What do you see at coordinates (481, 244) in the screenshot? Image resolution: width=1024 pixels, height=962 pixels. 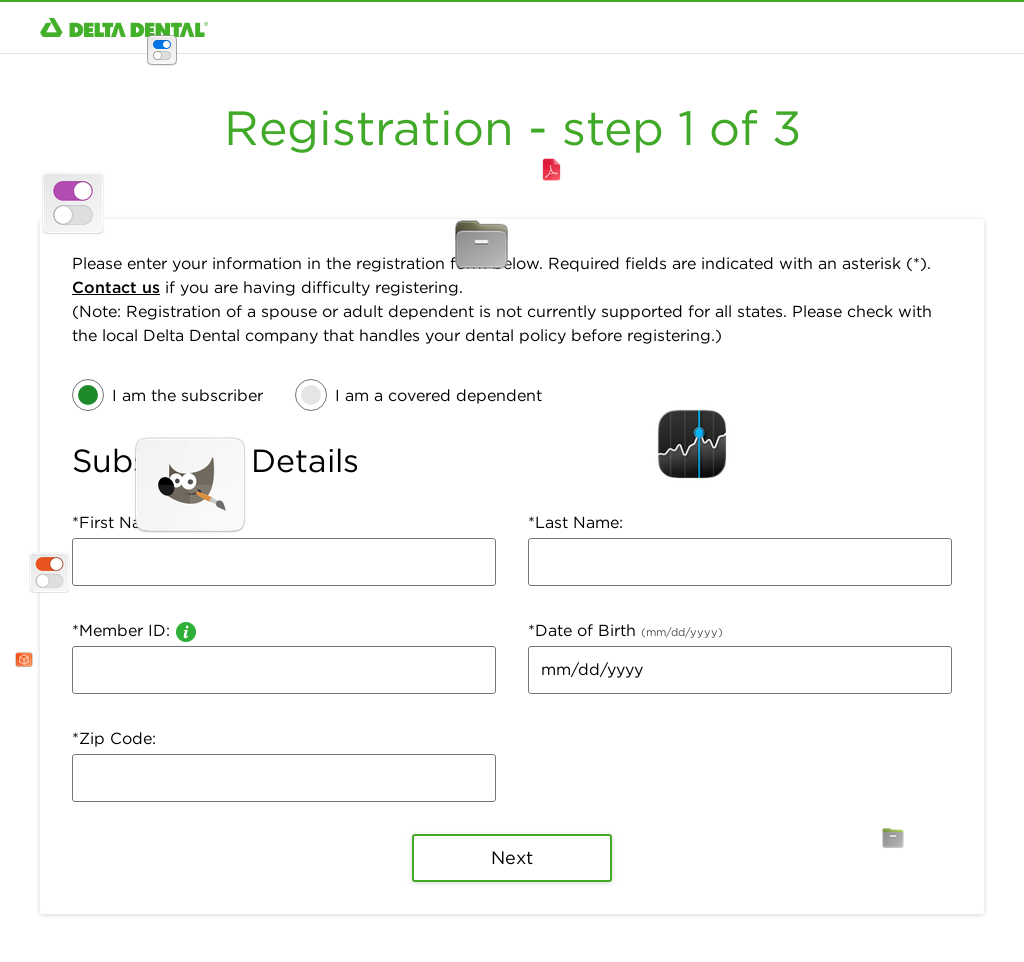 I see `open the file manager application` at bounding box center [481, 244].